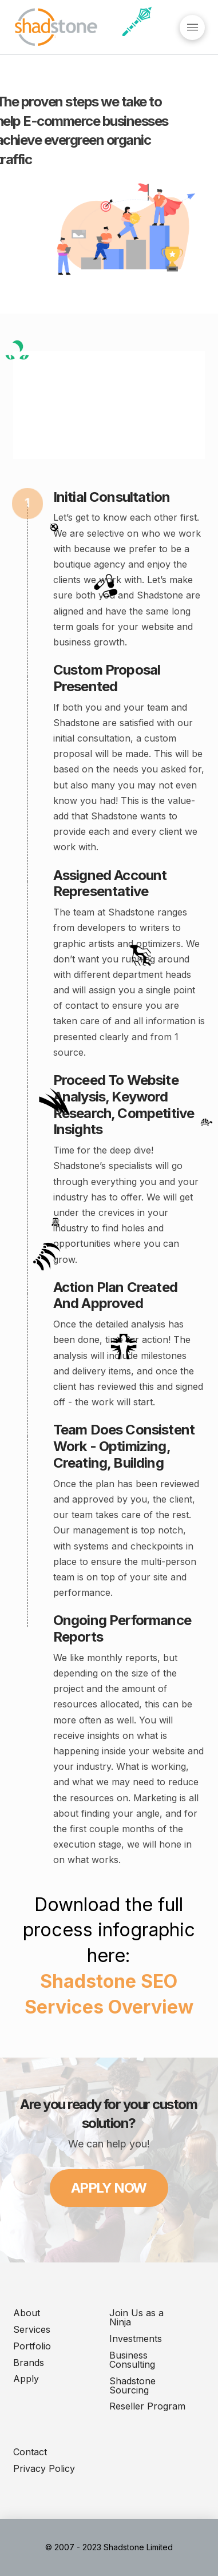 This screenshot has height=2576, width=218. Describe the element at coordinates (140, 955) in the screenshot. I see `indicates lightning damage or electric attack ability` at that location.